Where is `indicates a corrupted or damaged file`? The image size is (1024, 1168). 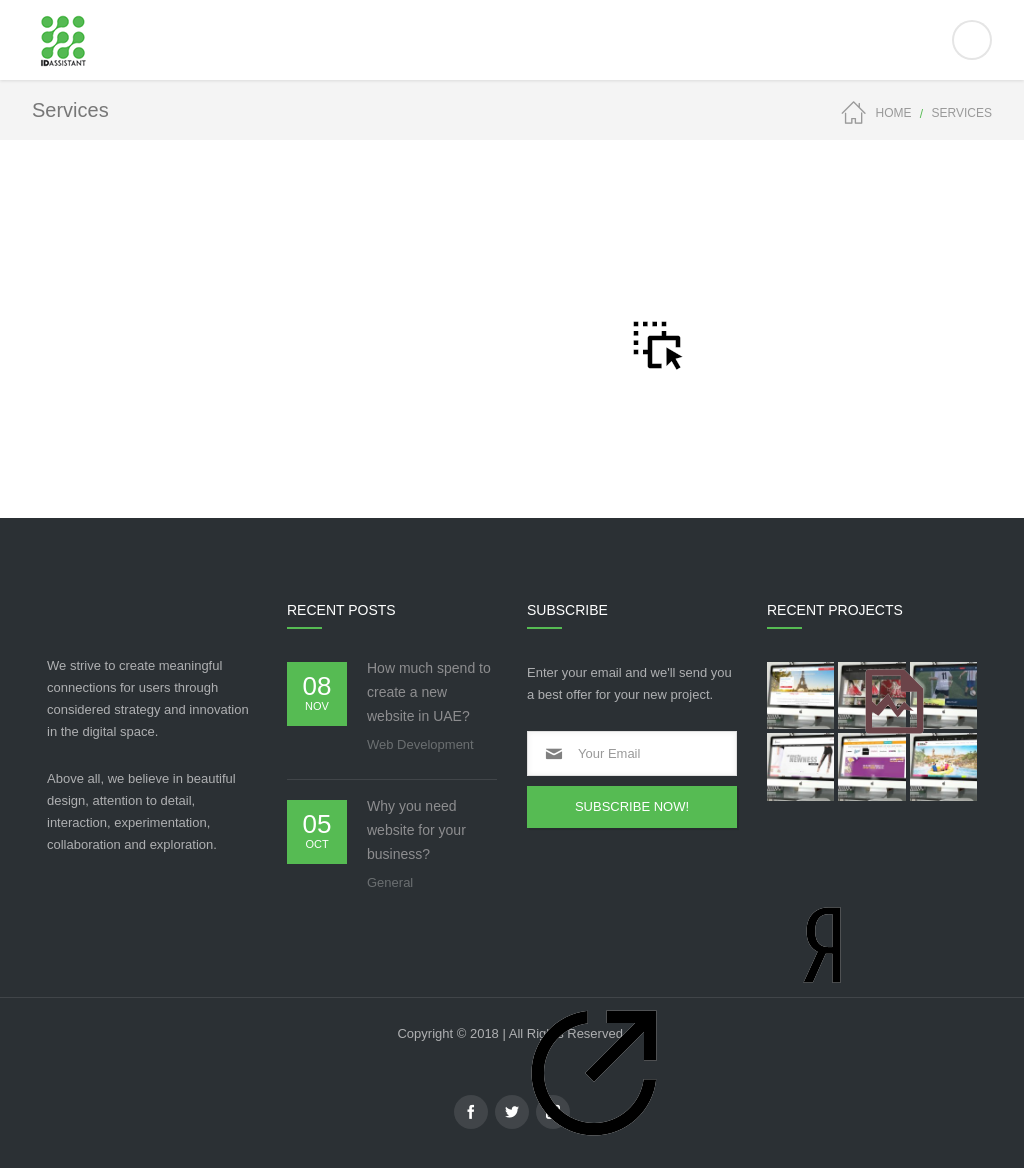
indicates a corrupted or damaged file is located at coordinates (894, 701).